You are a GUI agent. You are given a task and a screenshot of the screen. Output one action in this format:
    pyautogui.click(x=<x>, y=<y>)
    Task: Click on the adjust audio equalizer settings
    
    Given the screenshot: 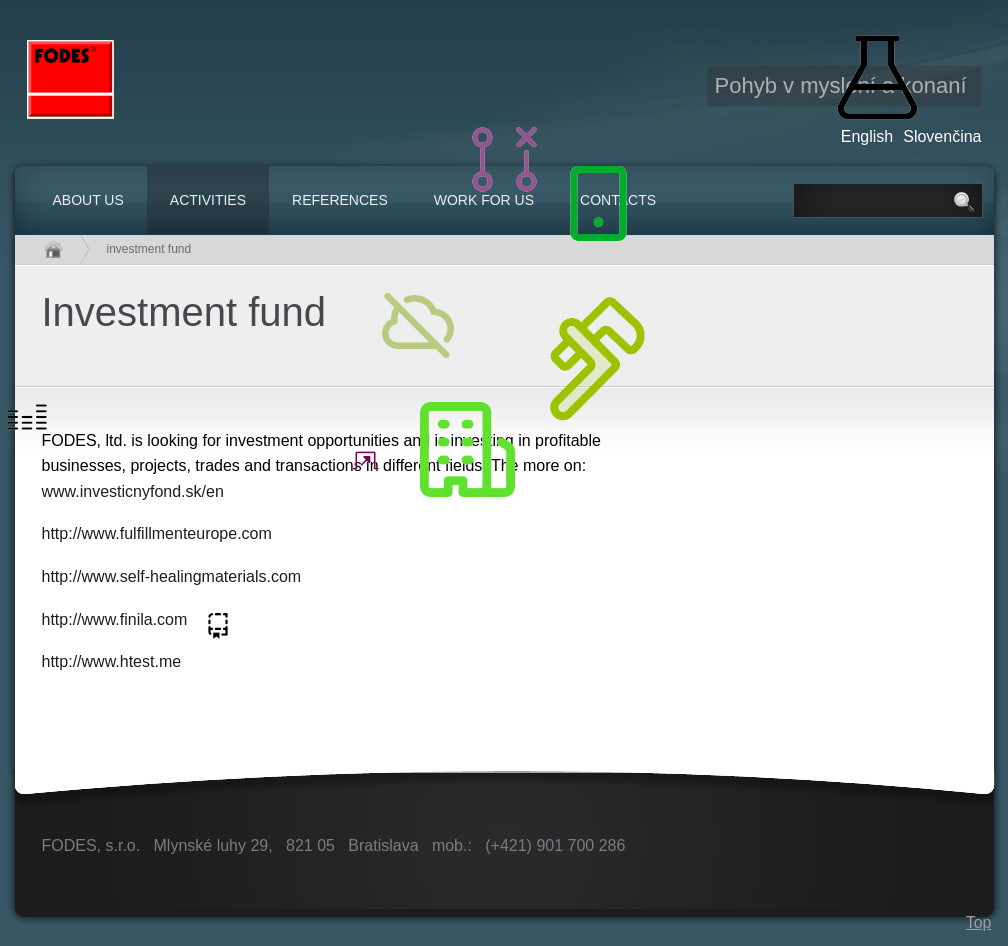 What is the action you would take?
    pyautogui.click(x=27, y=417)
    